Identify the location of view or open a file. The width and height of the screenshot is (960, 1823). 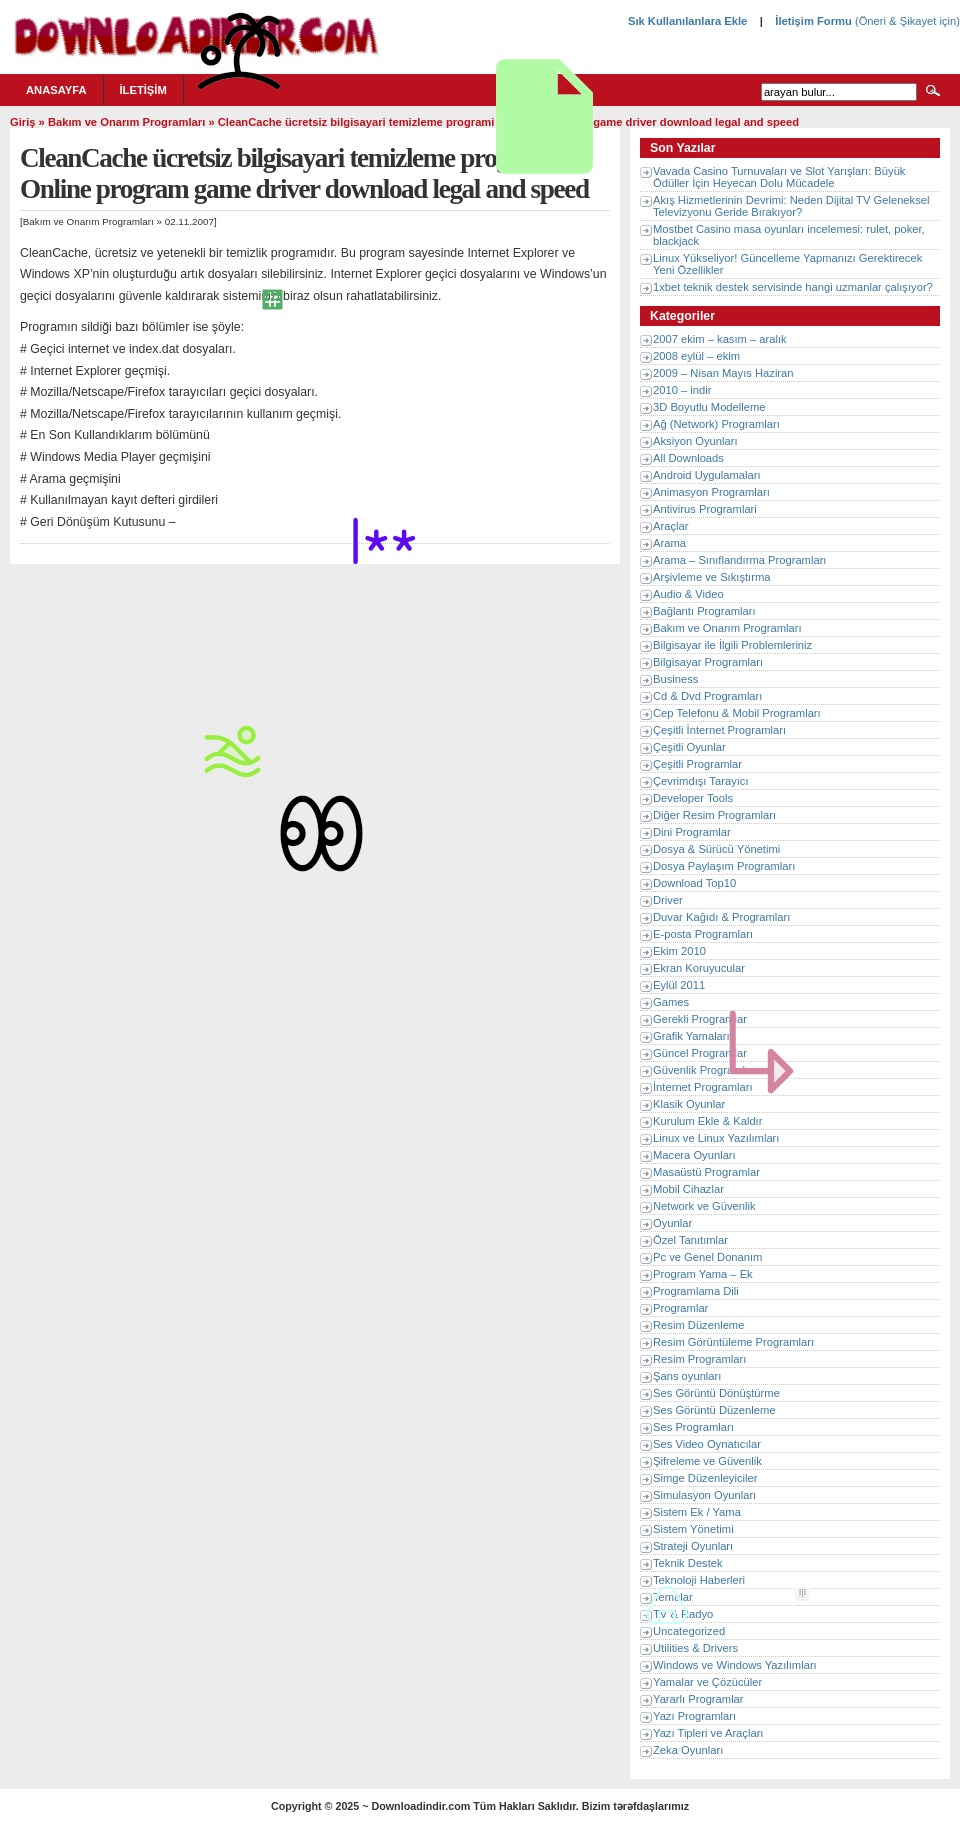
(544, 116).